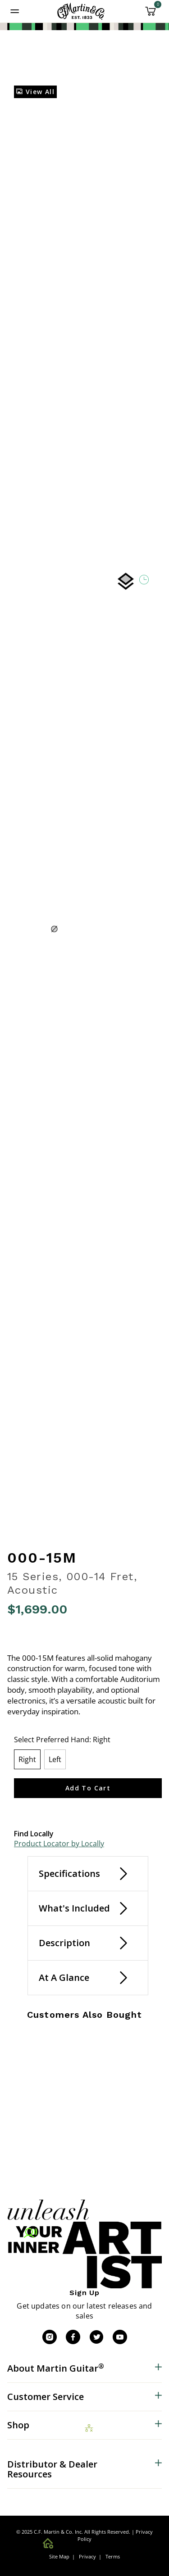 This screenshot has height=2576, width=169. What do you see at coordinates (126, 582) in the screenshot?
I see `toggle map layers or overlays` at bounding box center [126, 582].